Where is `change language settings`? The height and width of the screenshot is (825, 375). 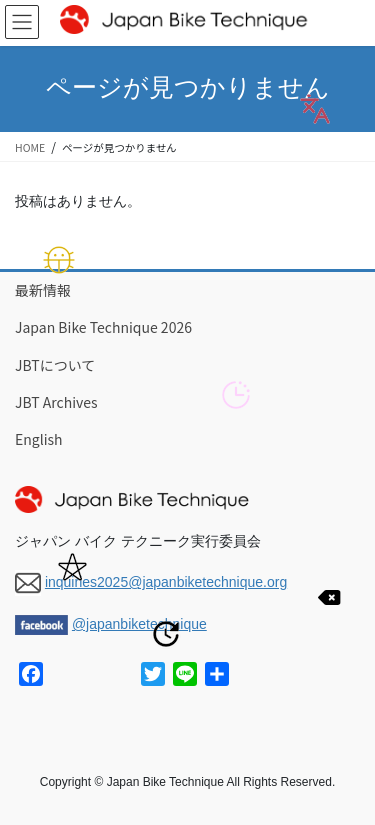 change language settings is located at coordinates (315, 109).